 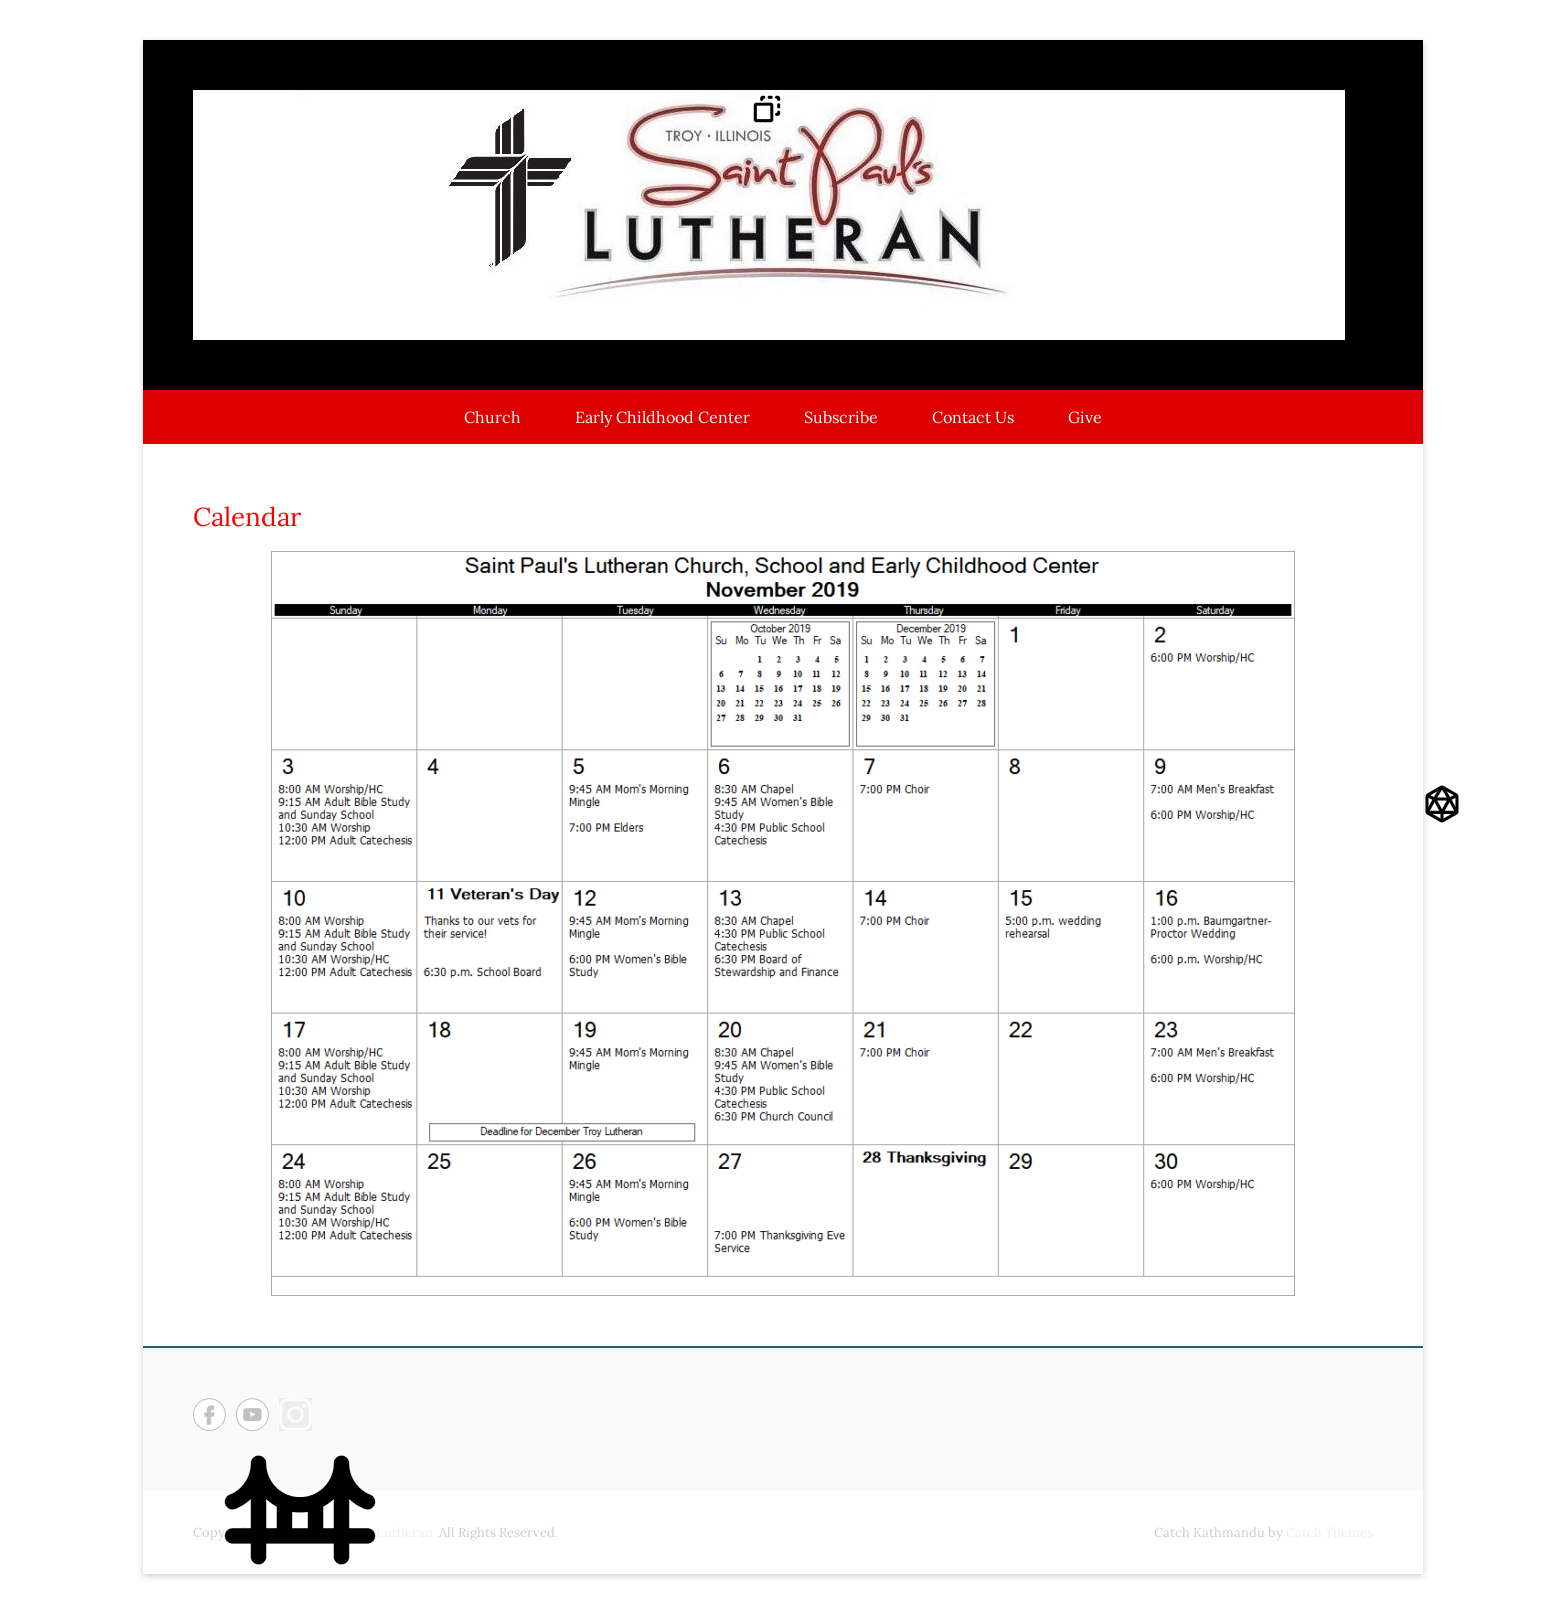 I want to click on view 3D model or object, so click(x=1442, y=804).